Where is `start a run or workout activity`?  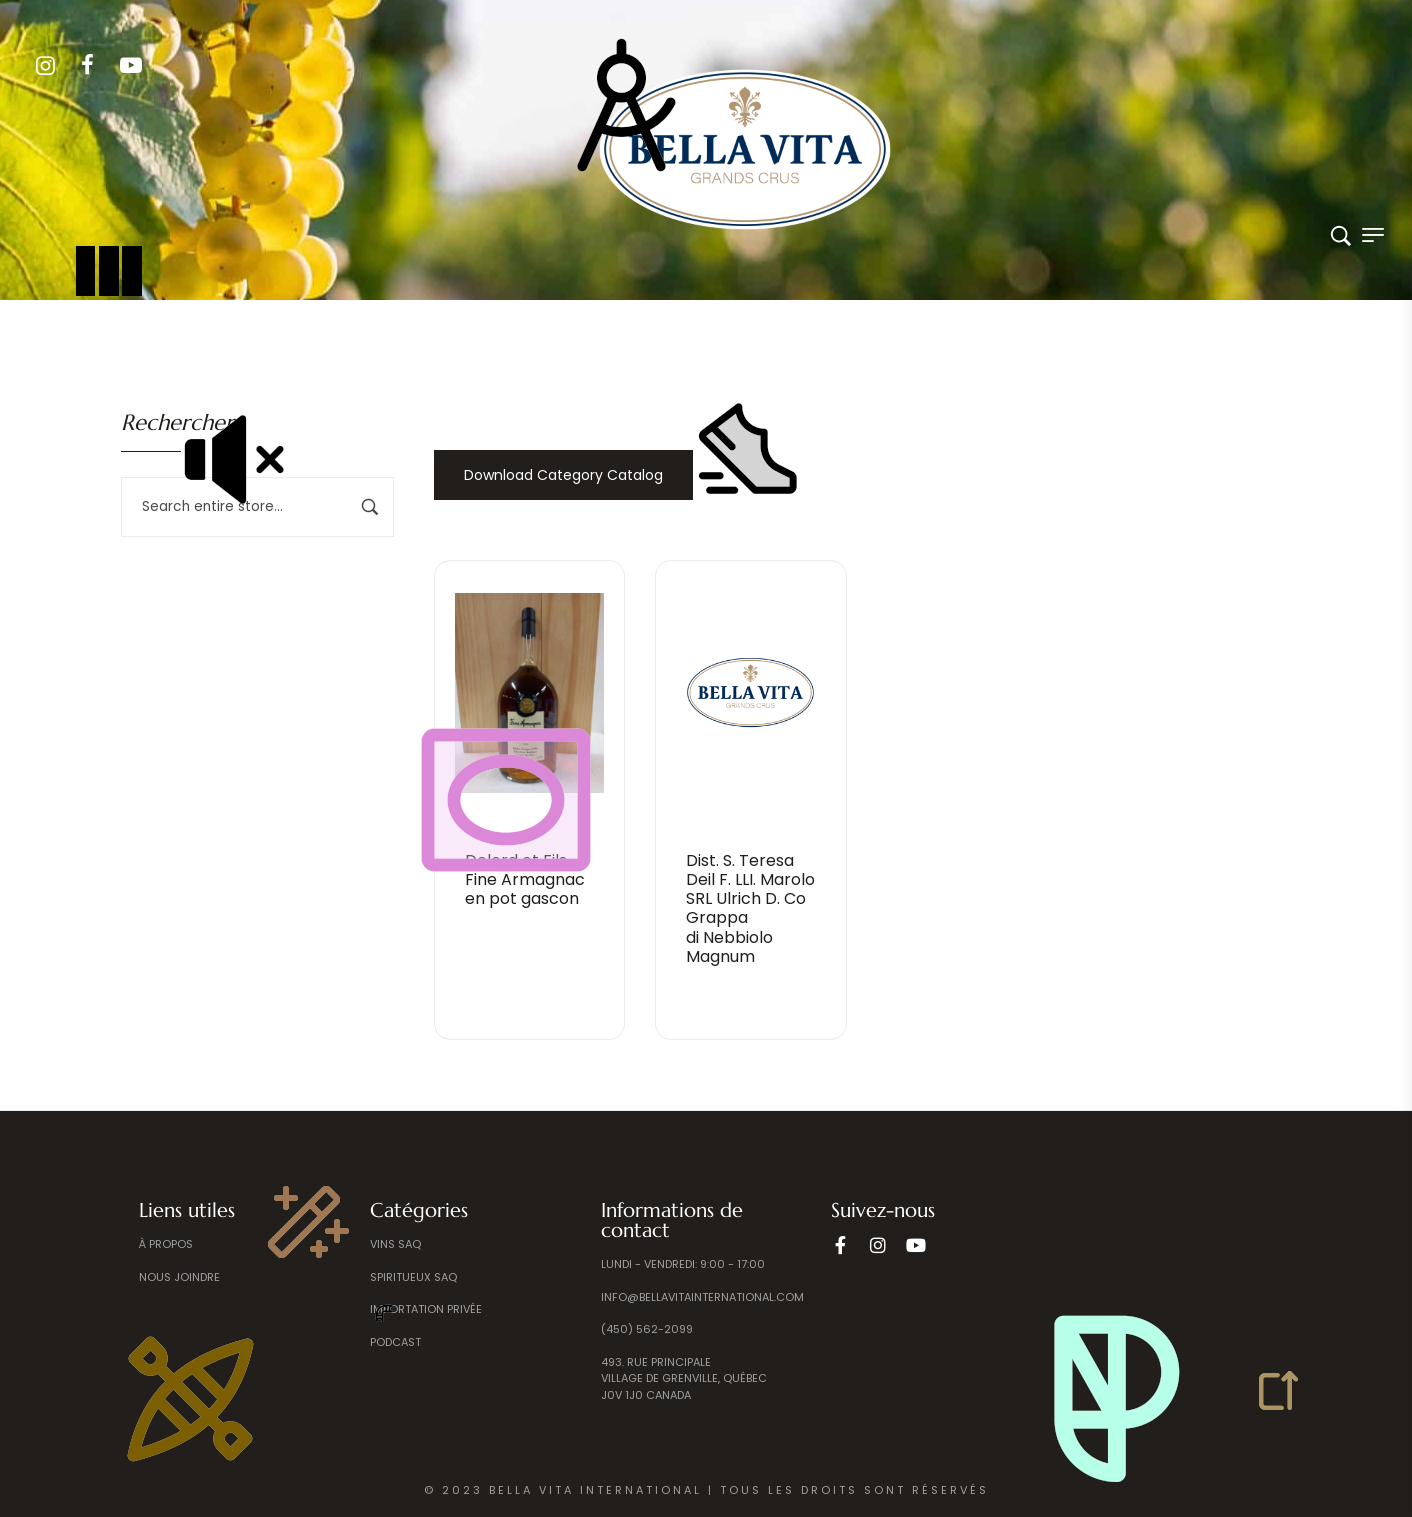
start a run or workout activity is located at coordinates (746, 454).